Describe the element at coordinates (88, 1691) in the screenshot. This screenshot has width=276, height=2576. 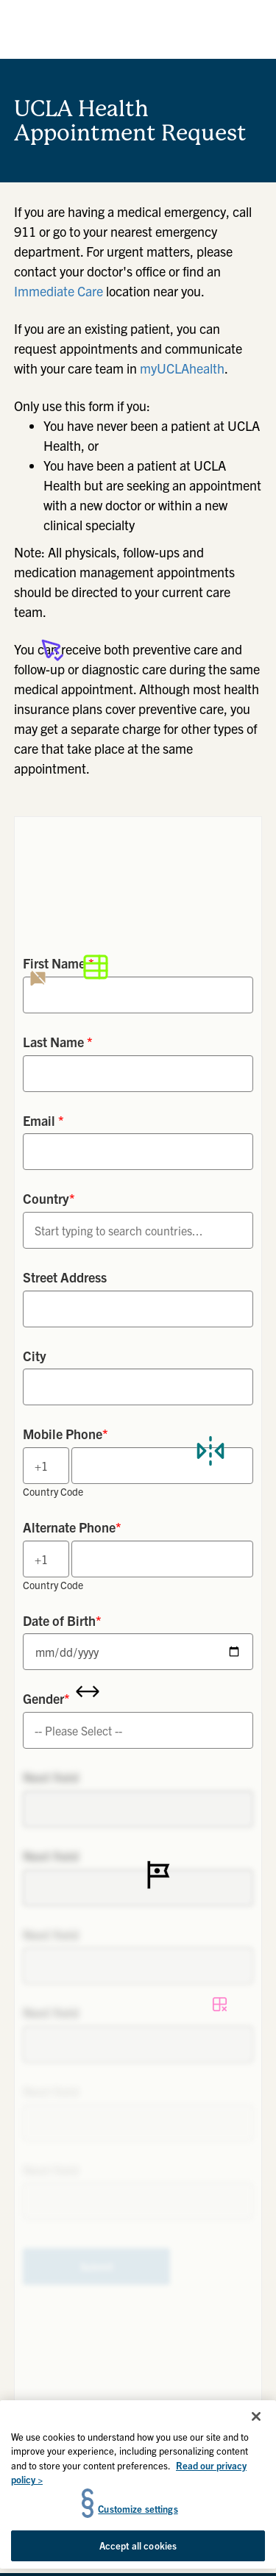
I see `resize element horizontally` at that location.